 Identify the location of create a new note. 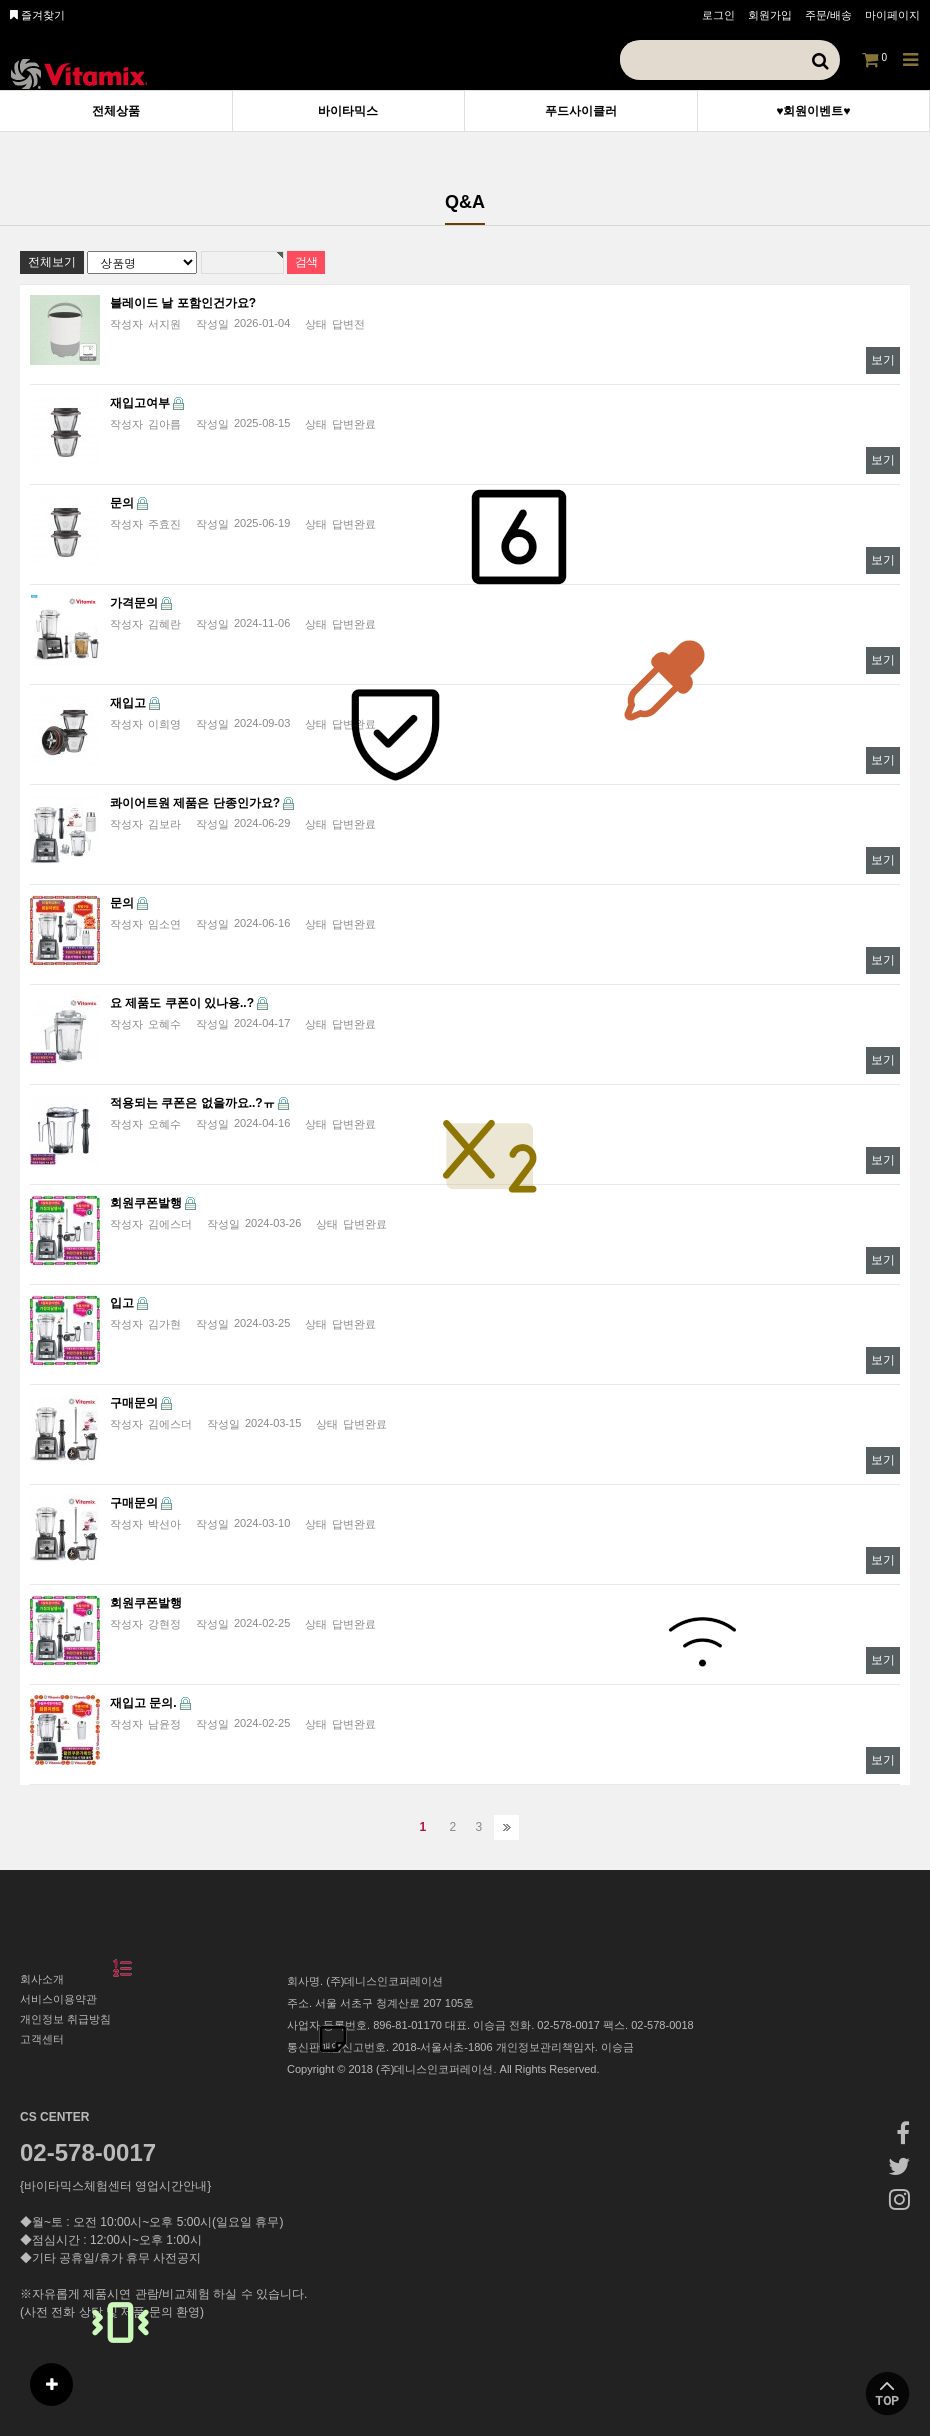
(333, 2039).